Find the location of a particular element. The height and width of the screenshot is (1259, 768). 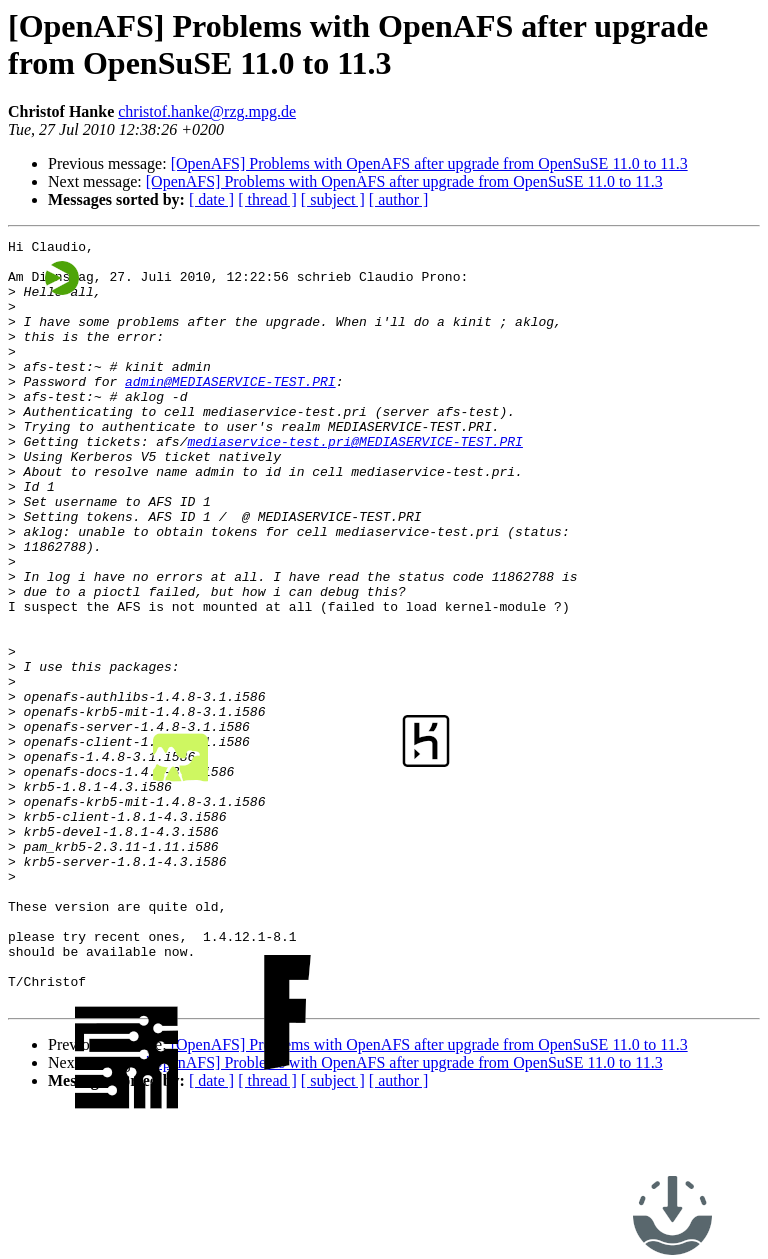

link to Heroku cloud platform is located at coordinates (426, 741).